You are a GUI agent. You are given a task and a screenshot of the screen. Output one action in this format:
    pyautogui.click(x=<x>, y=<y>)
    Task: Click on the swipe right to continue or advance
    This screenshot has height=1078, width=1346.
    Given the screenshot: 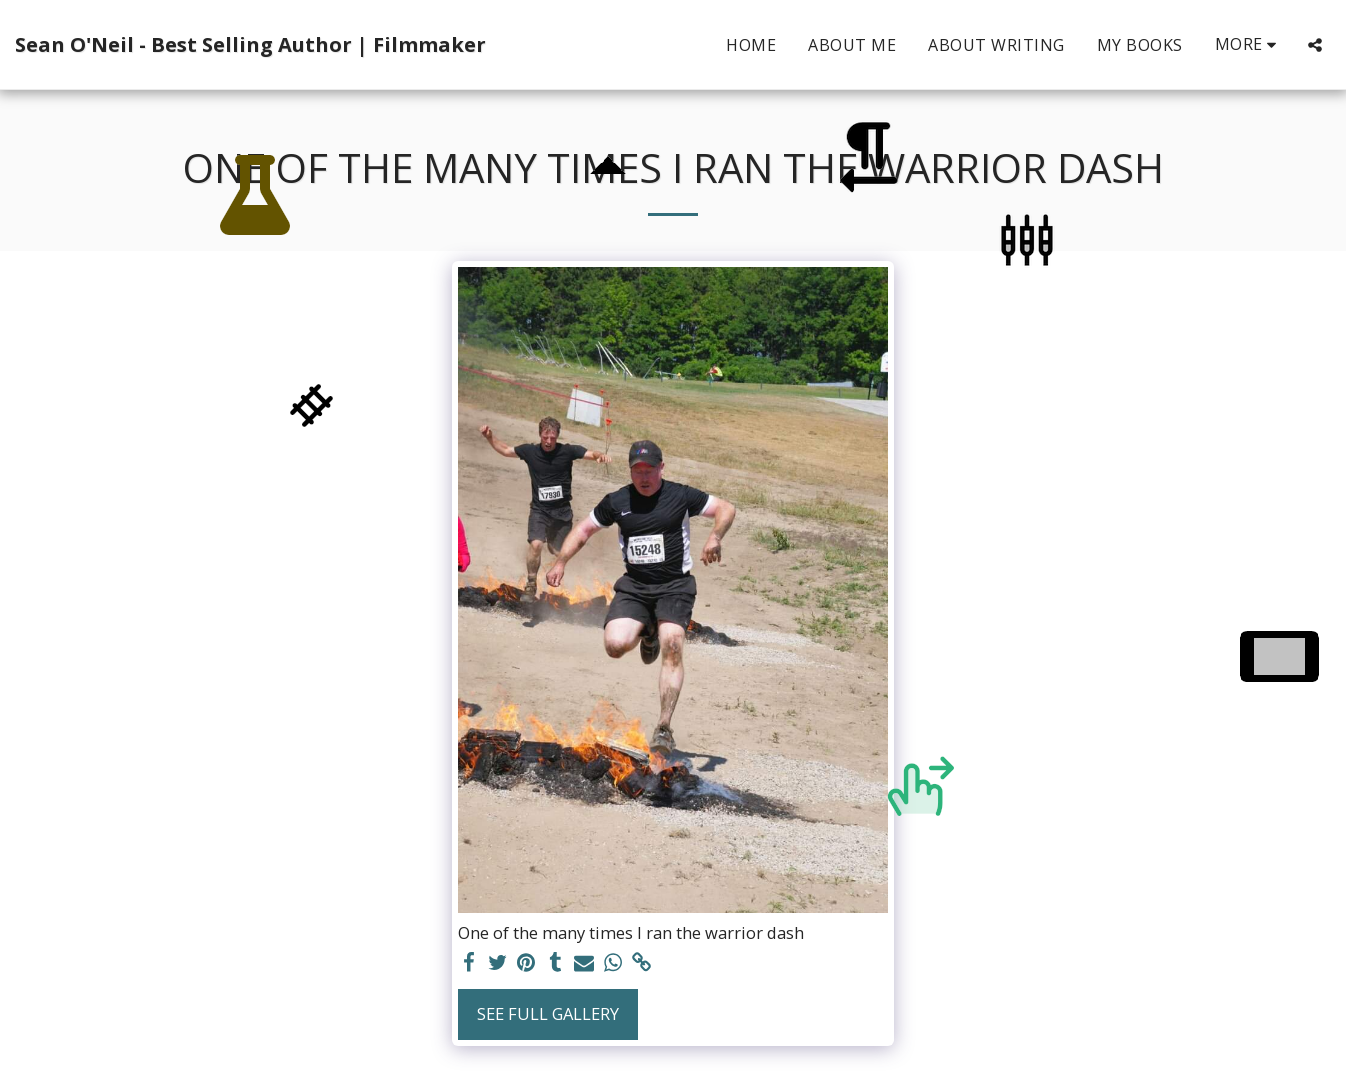 What is the action you would take?
    pyautogui.click(x=917, y=788)
    